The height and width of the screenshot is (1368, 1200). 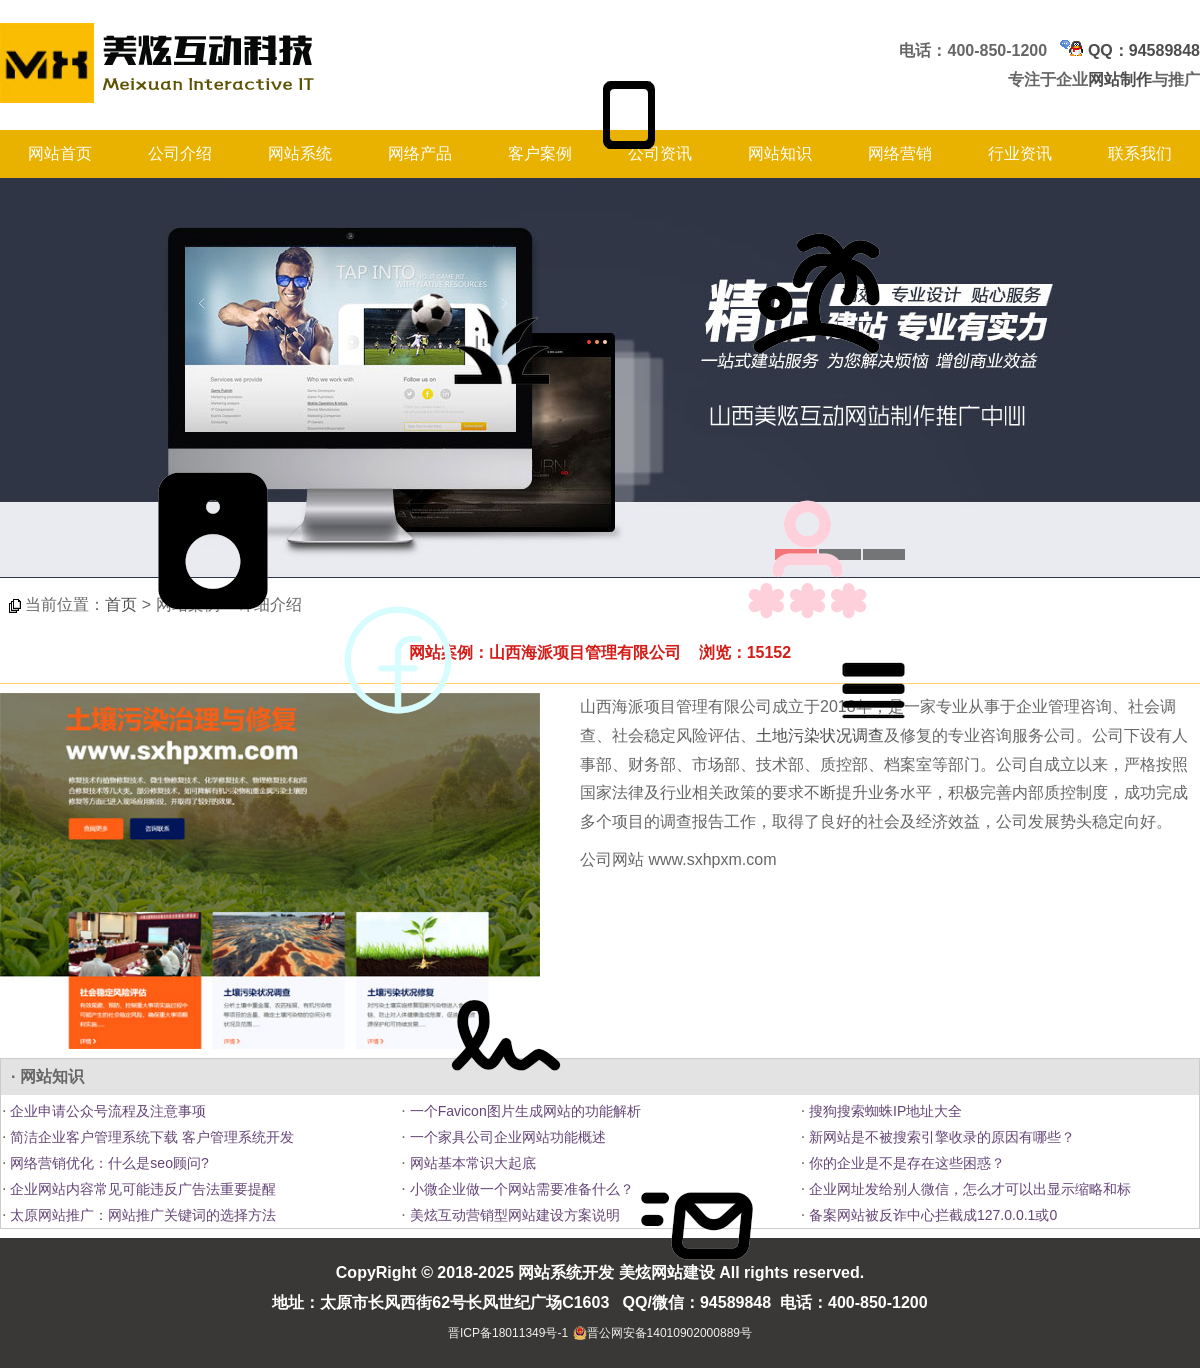 I want to click on enter user password to sign in, so click(x=807, y=559).